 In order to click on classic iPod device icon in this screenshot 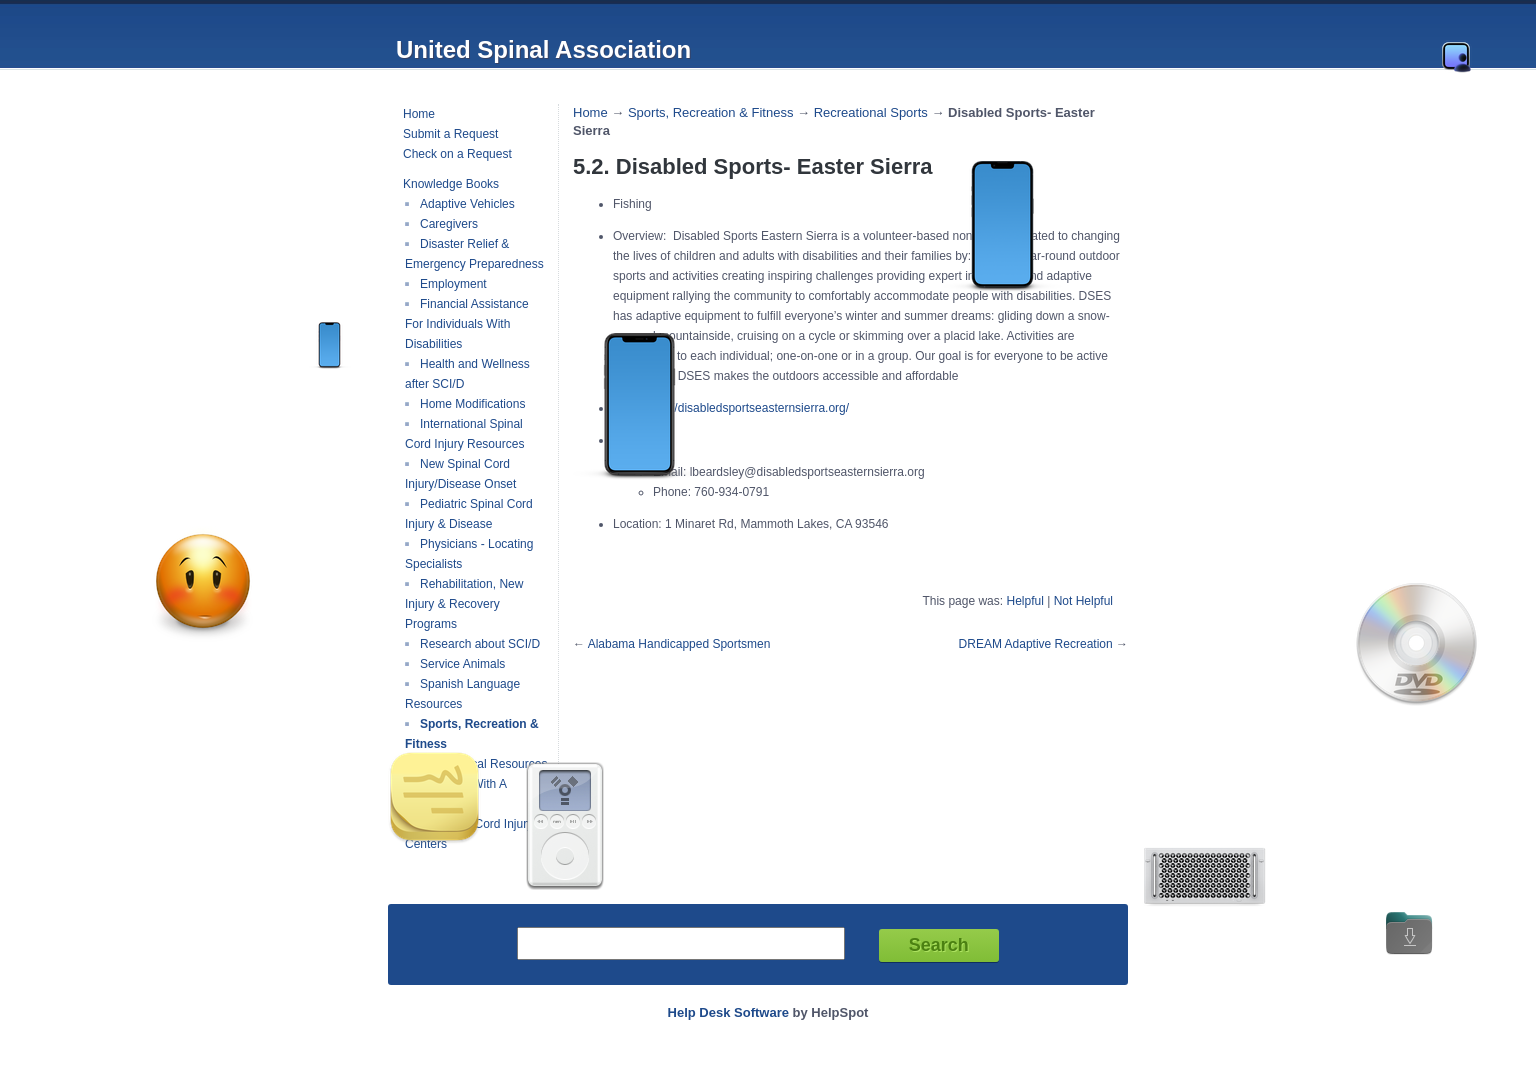, I will do `click(565, 826)`.